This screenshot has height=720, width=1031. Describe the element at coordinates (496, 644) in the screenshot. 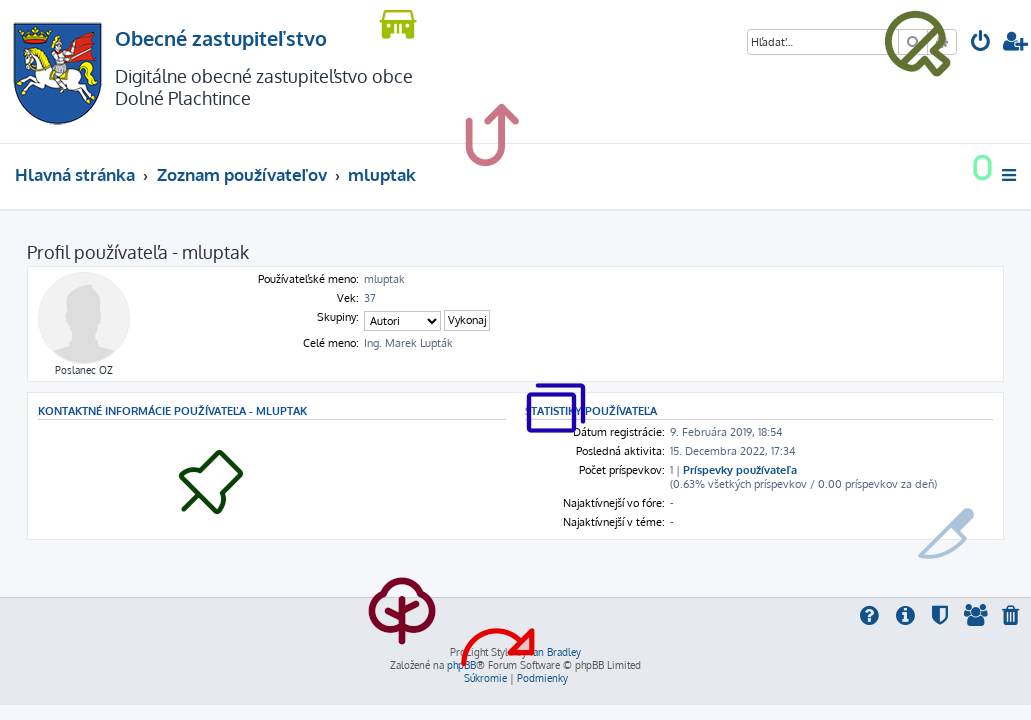

I see `redo an action` at that location.